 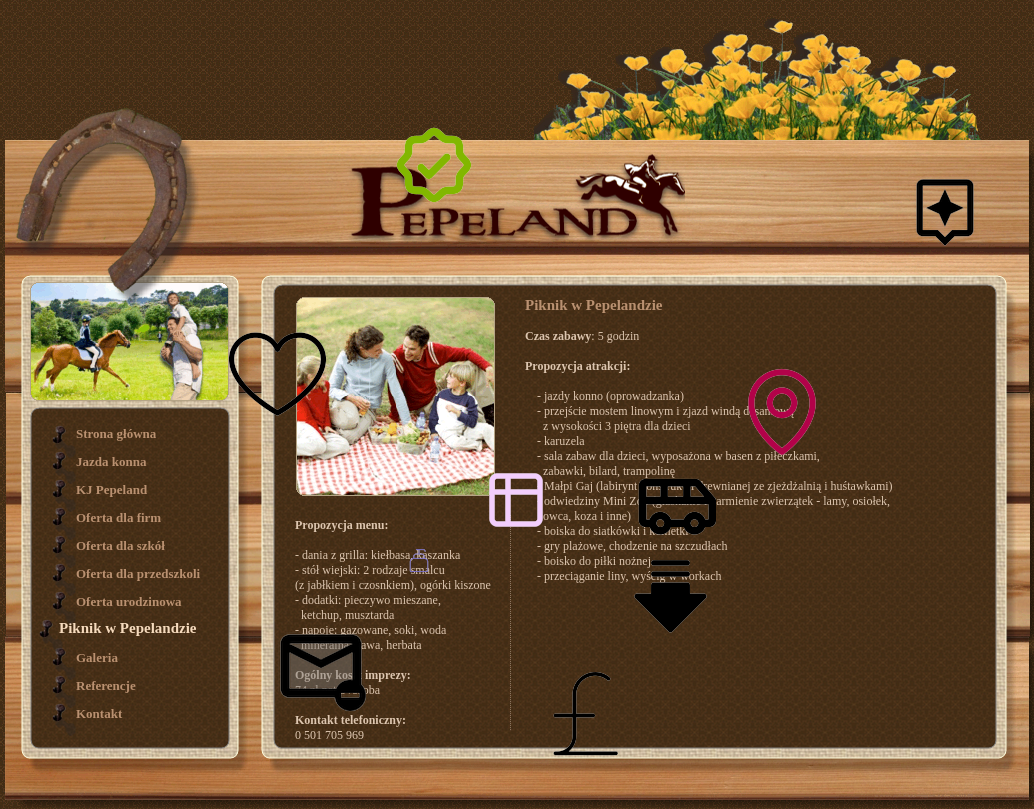 What do you see at coordinates (419, 561) in the screenshot?
I see `access hand washing or hygiene instructions` at bounding box center [419, 561].